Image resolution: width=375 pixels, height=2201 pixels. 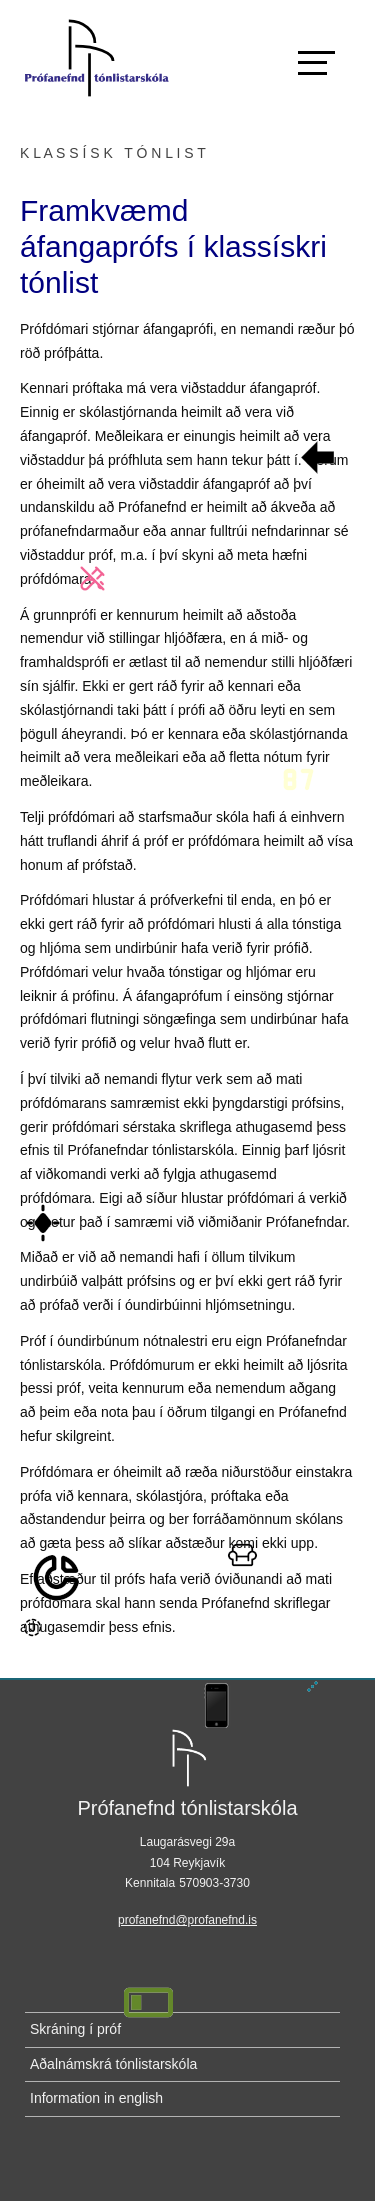 What do you see at coordinates (312, 1686) in the screenshot?
I see `more options menu (diagonal variant)` at bounding box center [312, 1686].